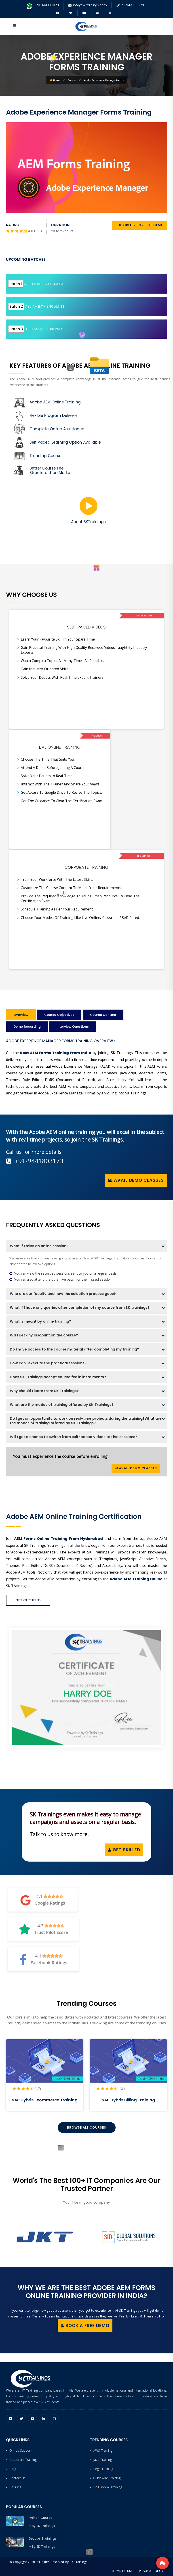 Image resolution: width=173 pixels, height=2576 pixels. I want to click on access network and internet settings, so click(82, 335).